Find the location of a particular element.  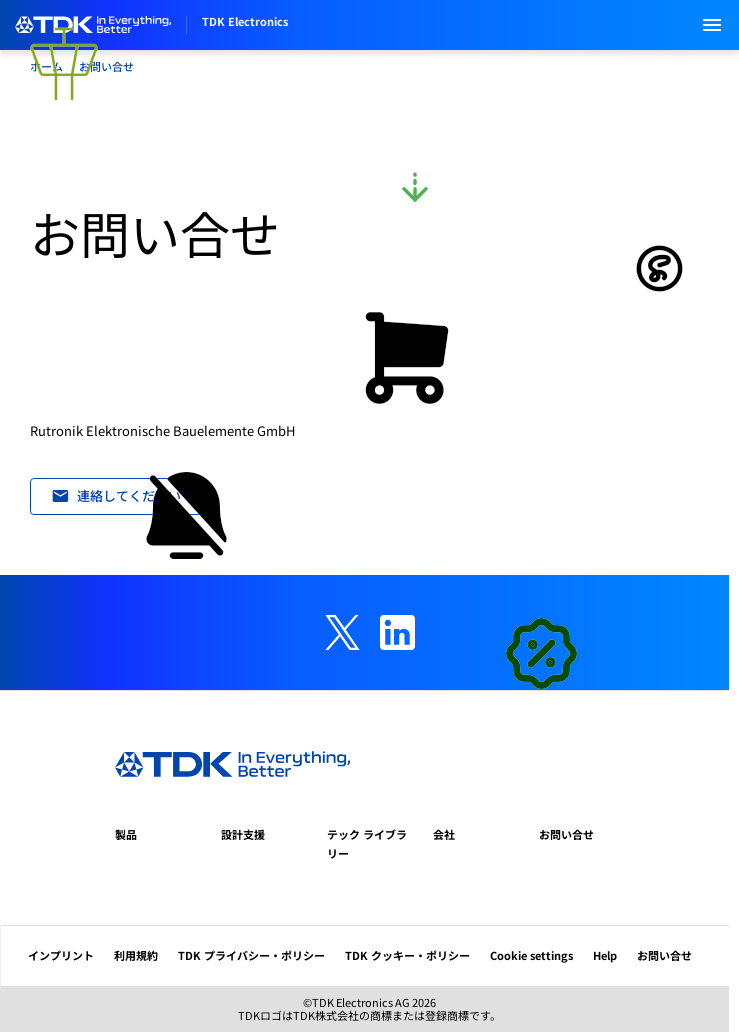

view your shopping cart is located at coordinates (407, 358).